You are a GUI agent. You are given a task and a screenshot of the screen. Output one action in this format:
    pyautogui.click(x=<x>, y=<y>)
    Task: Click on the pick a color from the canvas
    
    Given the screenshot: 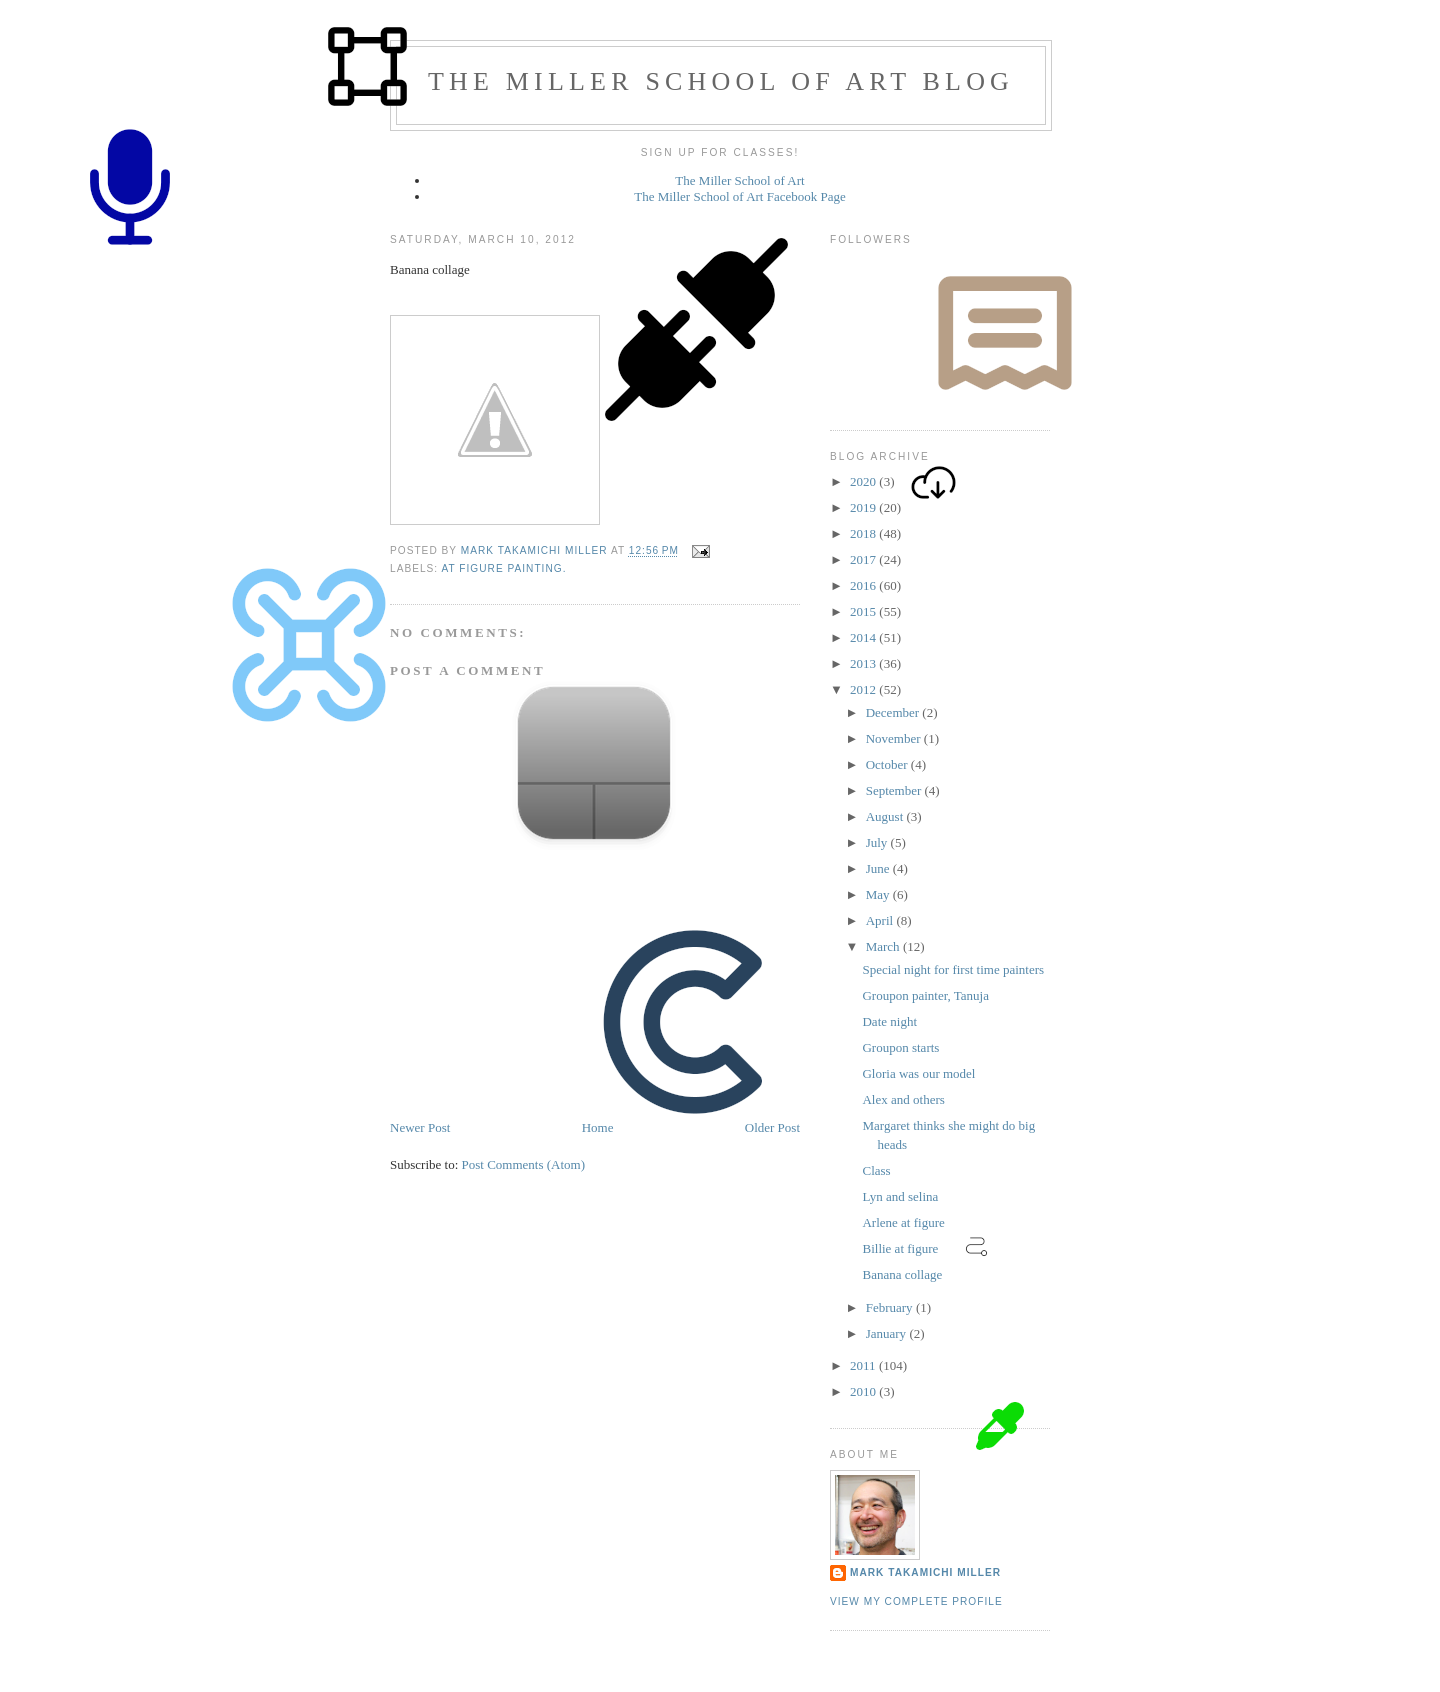 What is the action you would take?
    pyautogui.click(x=1000, y=1426)
    